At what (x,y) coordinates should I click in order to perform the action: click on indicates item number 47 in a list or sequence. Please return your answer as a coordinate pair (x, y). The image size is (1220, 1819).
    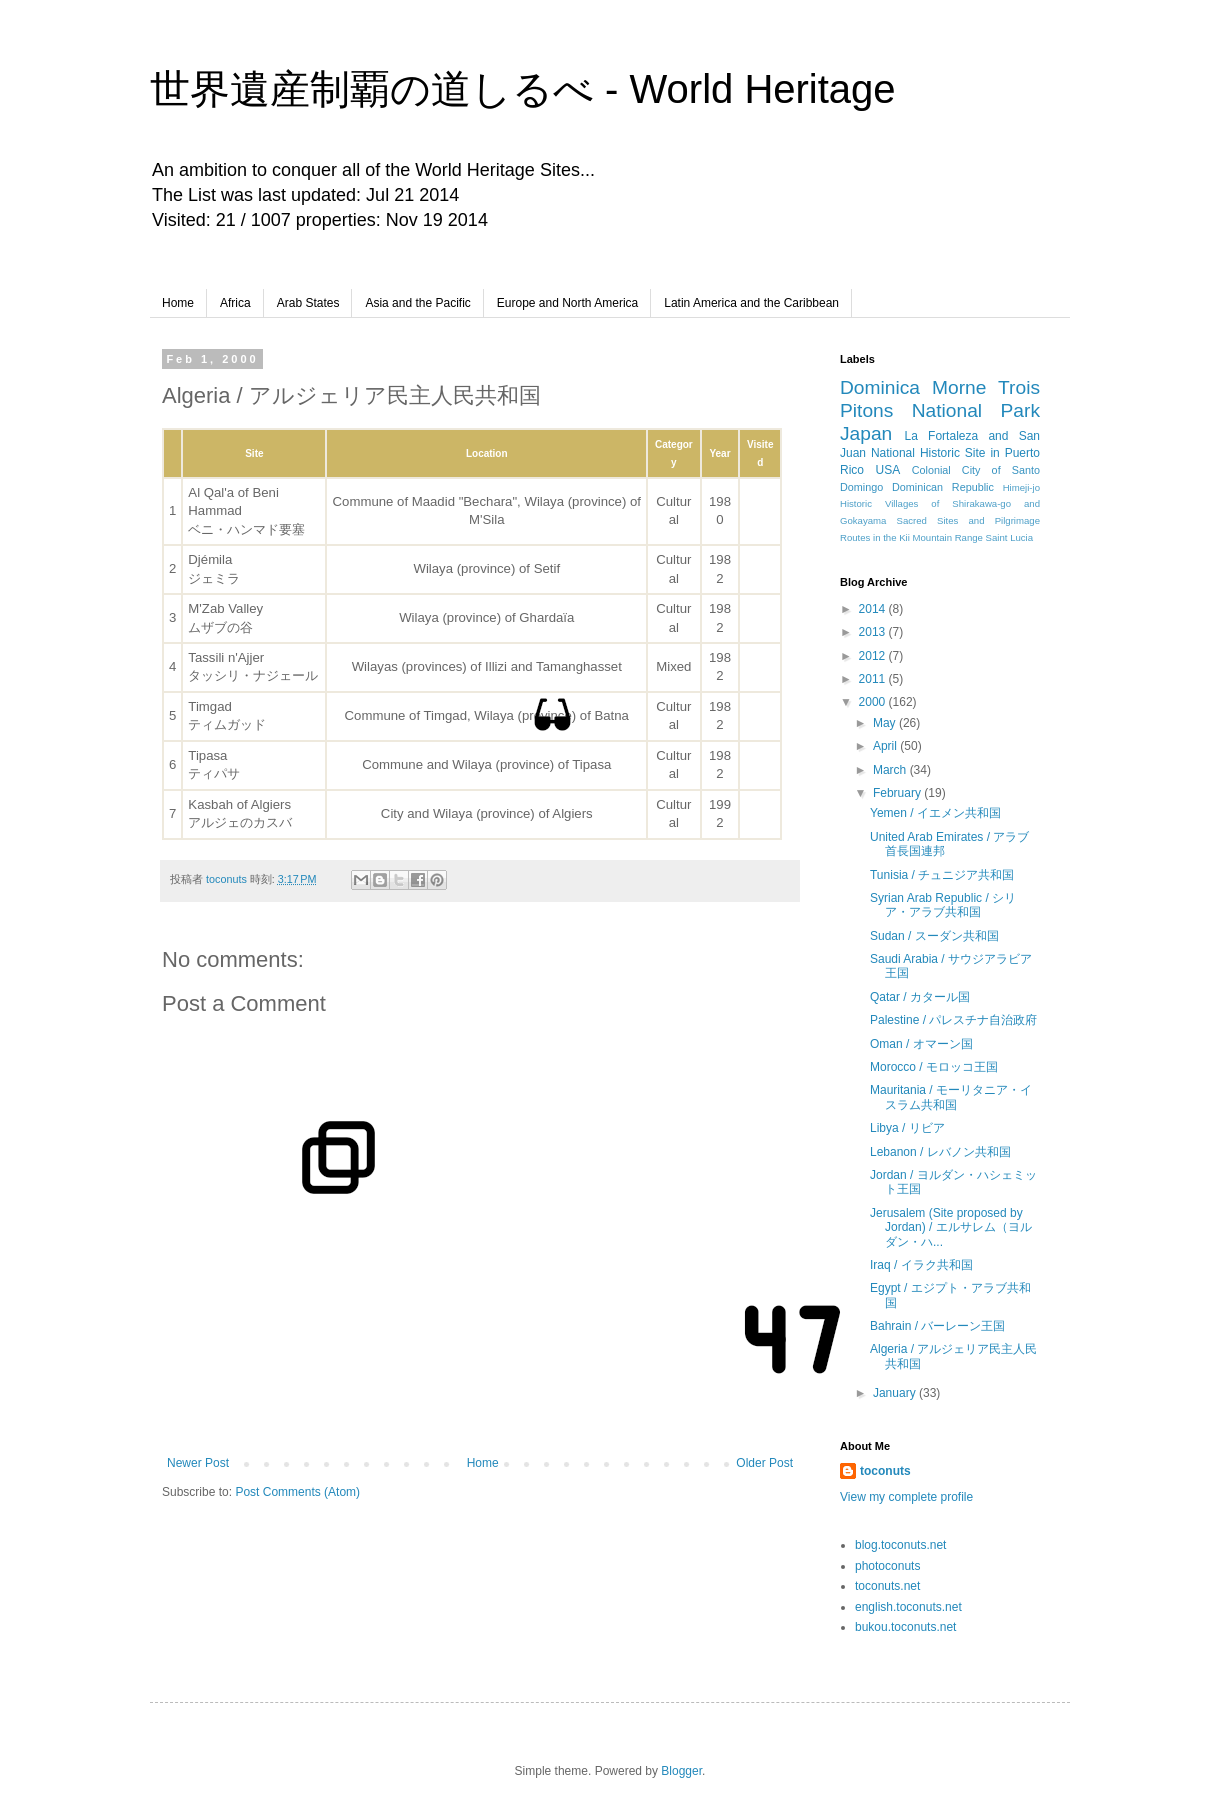
    Looking at the image, I should click on (792, 1339).